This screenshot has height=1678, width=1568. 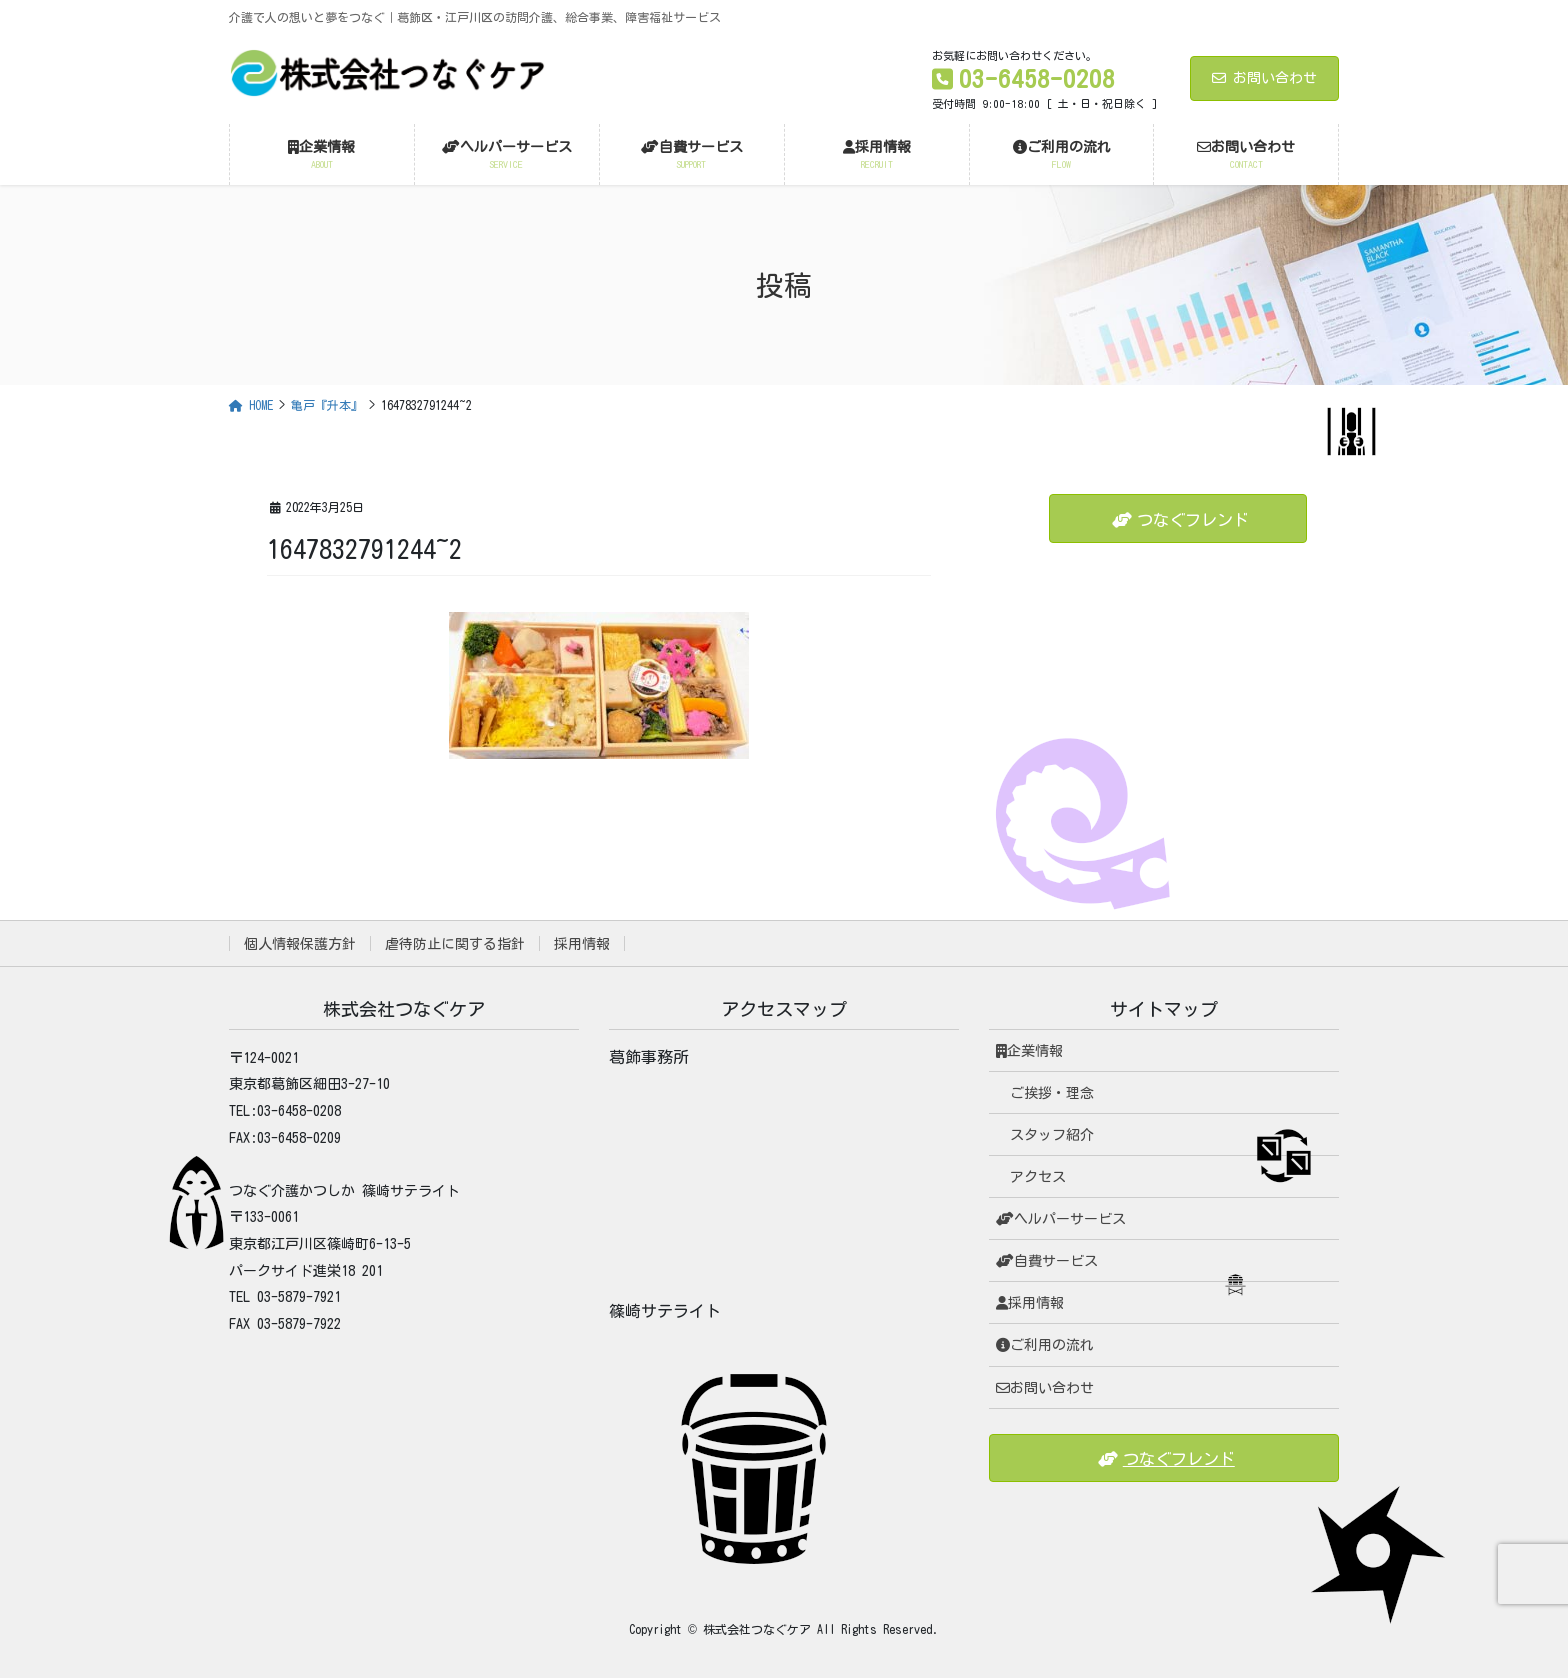 What do you see at coordinates (1235, 1284) in the screenshot?
I see `indicates a water tower landmark or structure` at bounding box center [1235, 1284].